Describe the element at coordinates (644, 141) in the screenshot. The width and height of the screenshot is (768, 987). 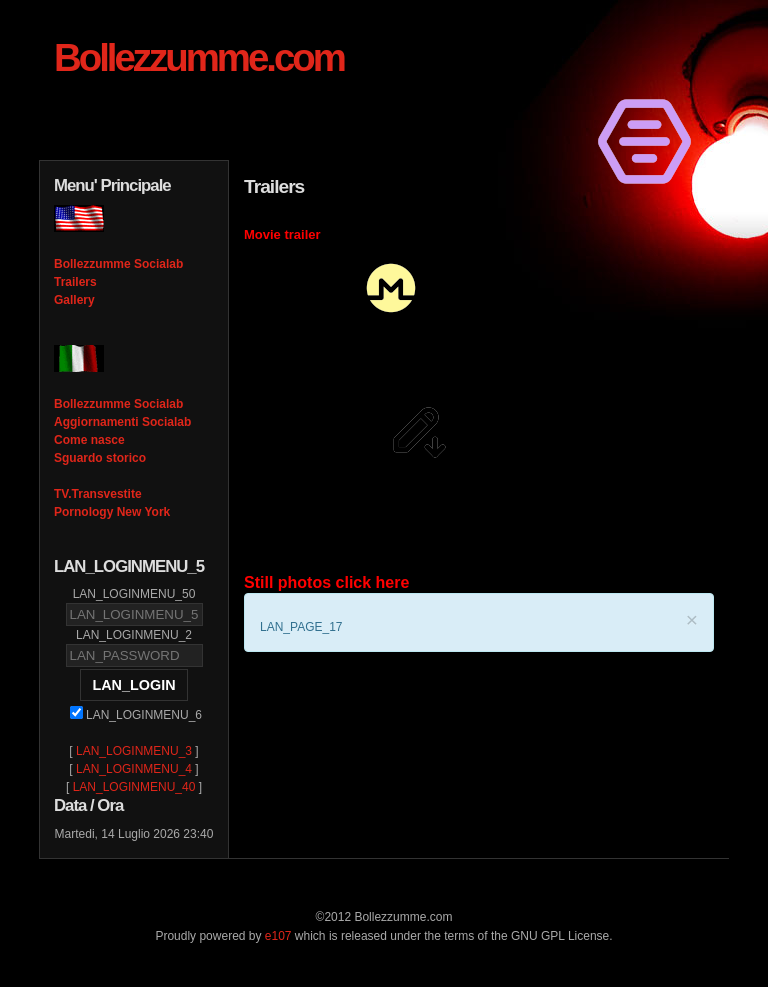
I see `open the Bumble dating app` at that location.